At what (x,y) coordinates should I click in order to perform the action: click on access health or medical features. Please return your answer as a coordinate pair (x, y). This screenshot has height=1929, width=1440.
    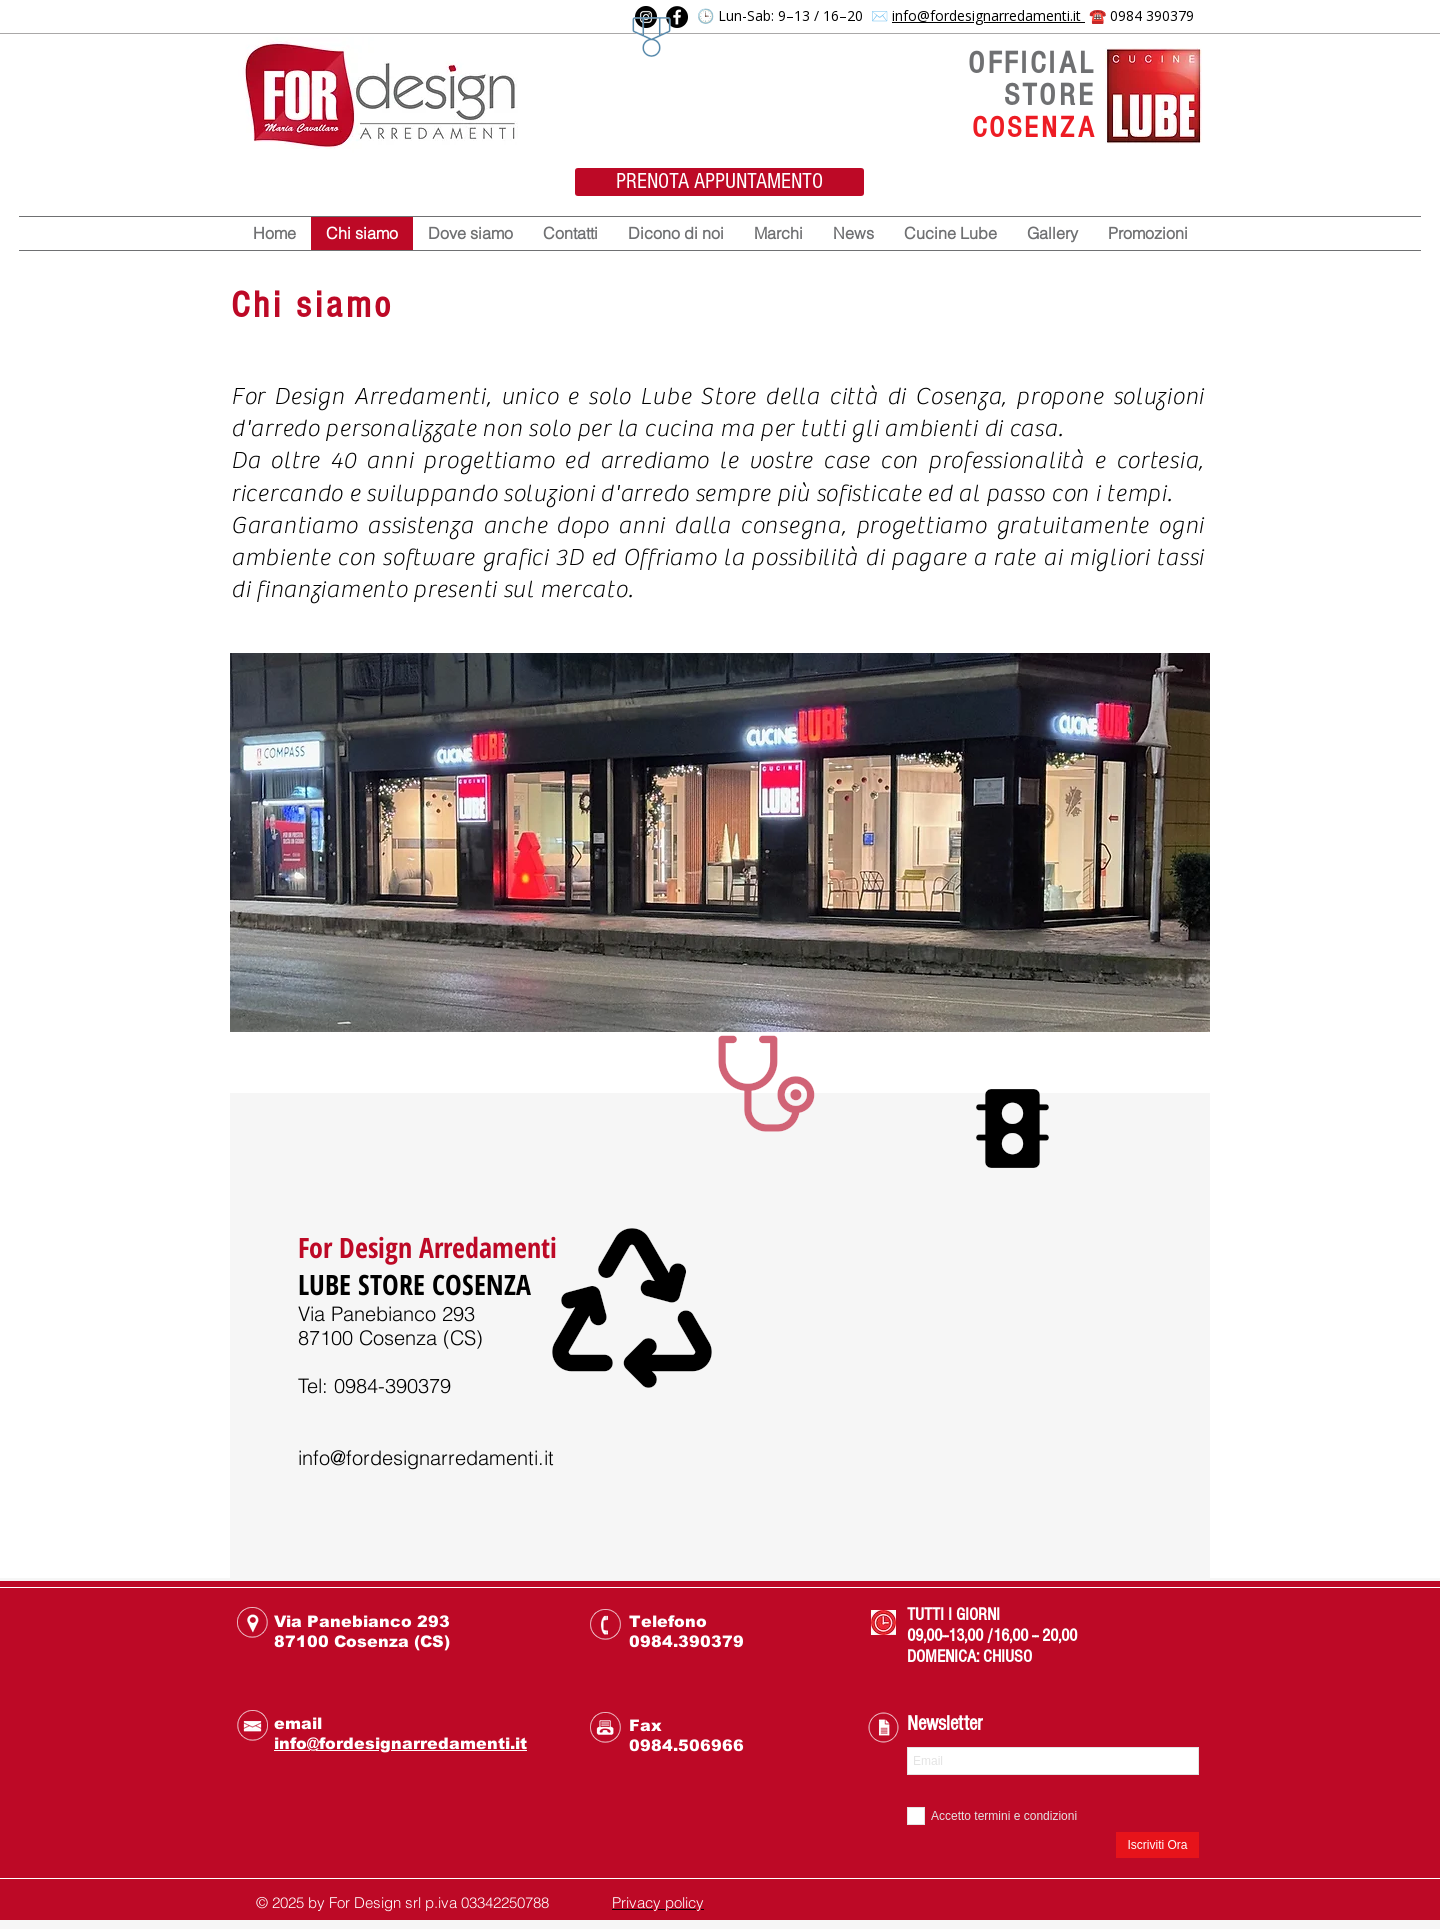
    Looking at the image, I should click on (759, 1080).